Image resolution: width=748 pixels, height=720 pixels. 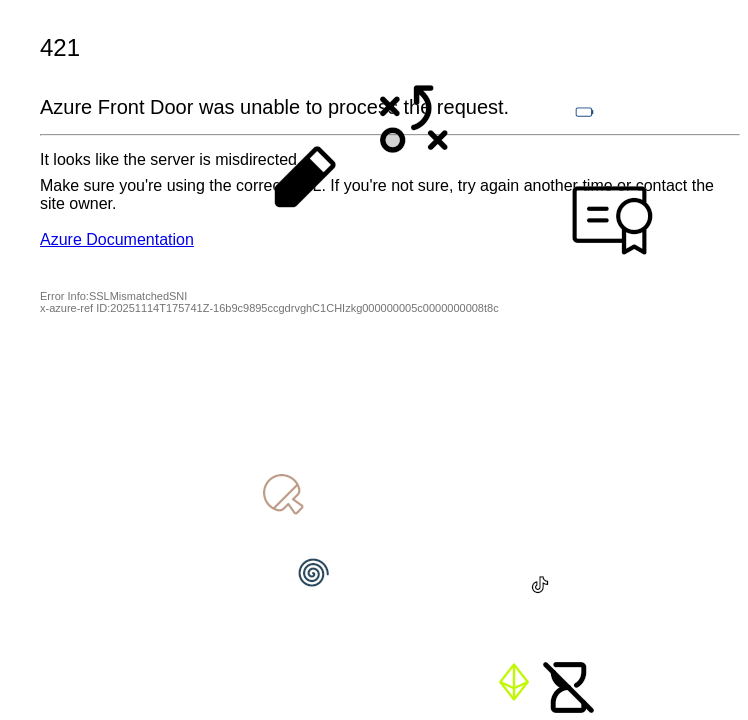 What do you see at coordinates (282, 493) in the screenshot?
I see `access table tennis or ping pong game` at bounding box center [282, 493].